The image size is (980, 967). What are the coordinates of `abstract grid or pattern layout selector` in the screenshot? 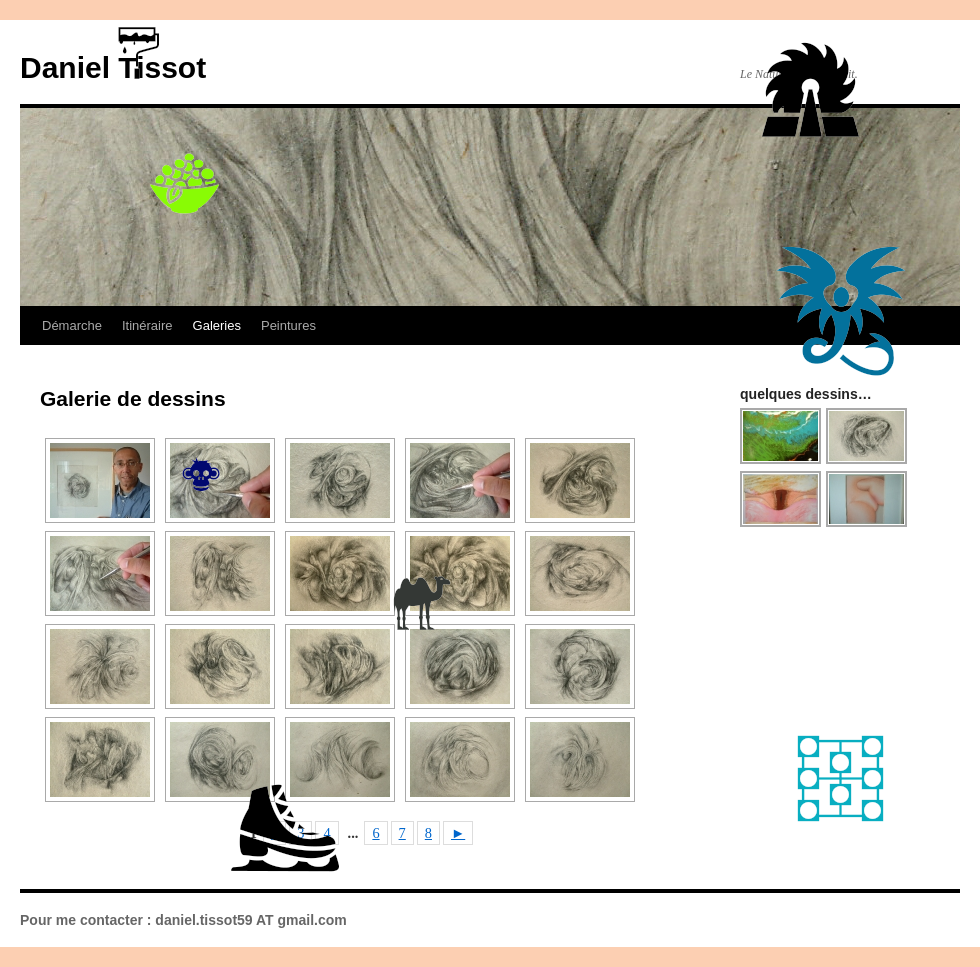 It's located at (840, 778).